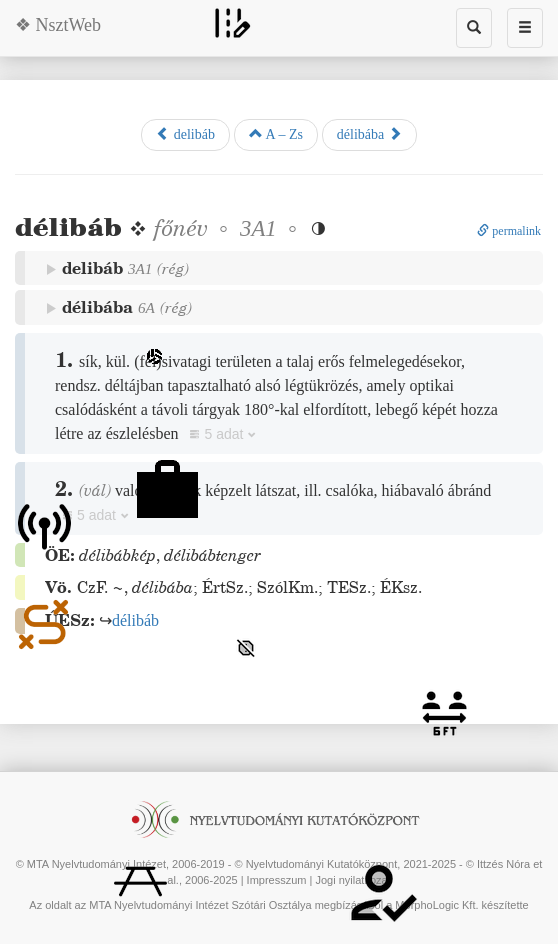  What do you see at coordinates (246, 648) in the screenshot?
I see `disable report notifications` at bounding box center [246, 648].